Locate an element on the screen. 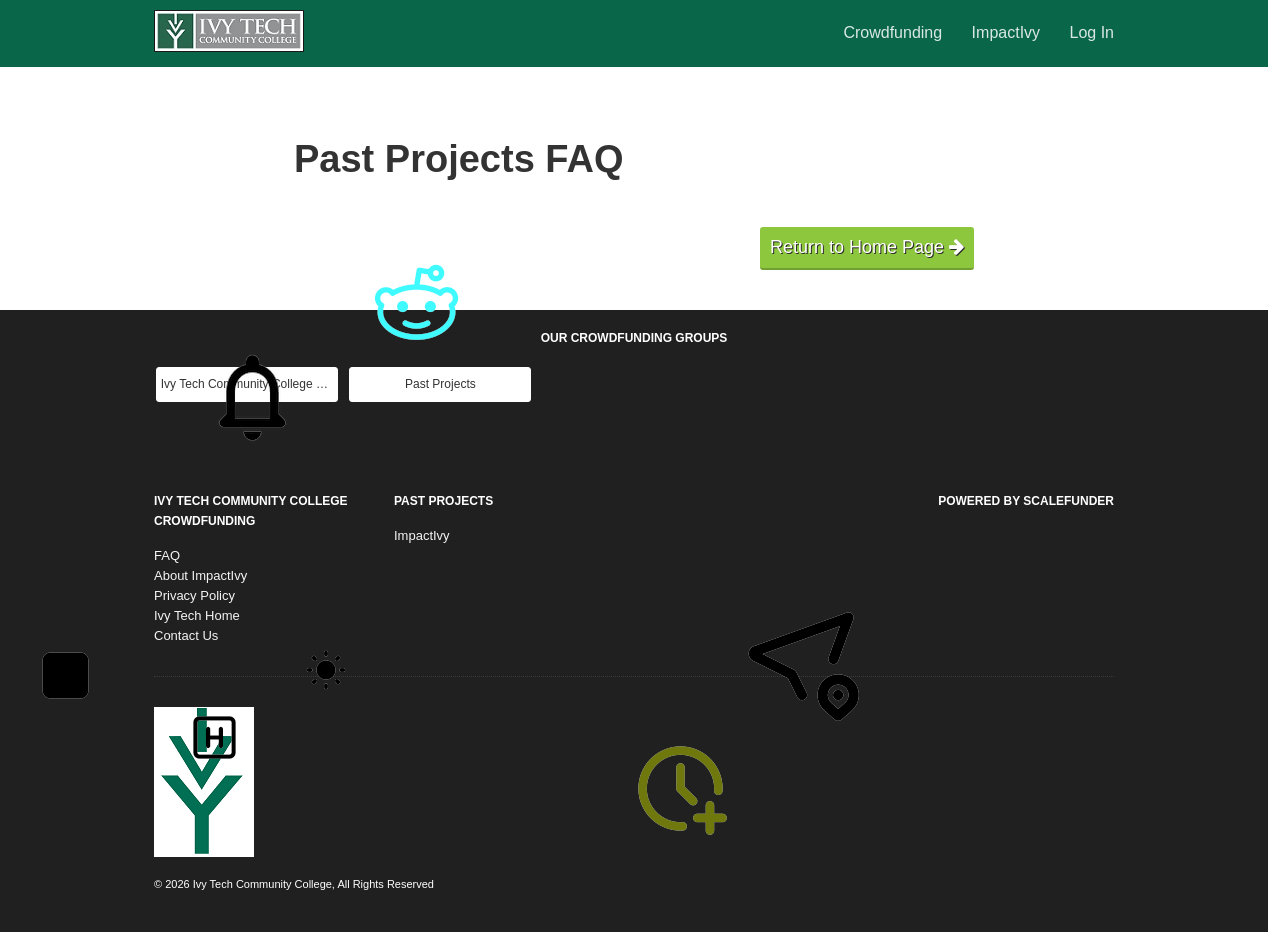 This screenshot has width=1268, height=932. indicates a helicopter landing zone or helipad is located at coordinates (214, 737).